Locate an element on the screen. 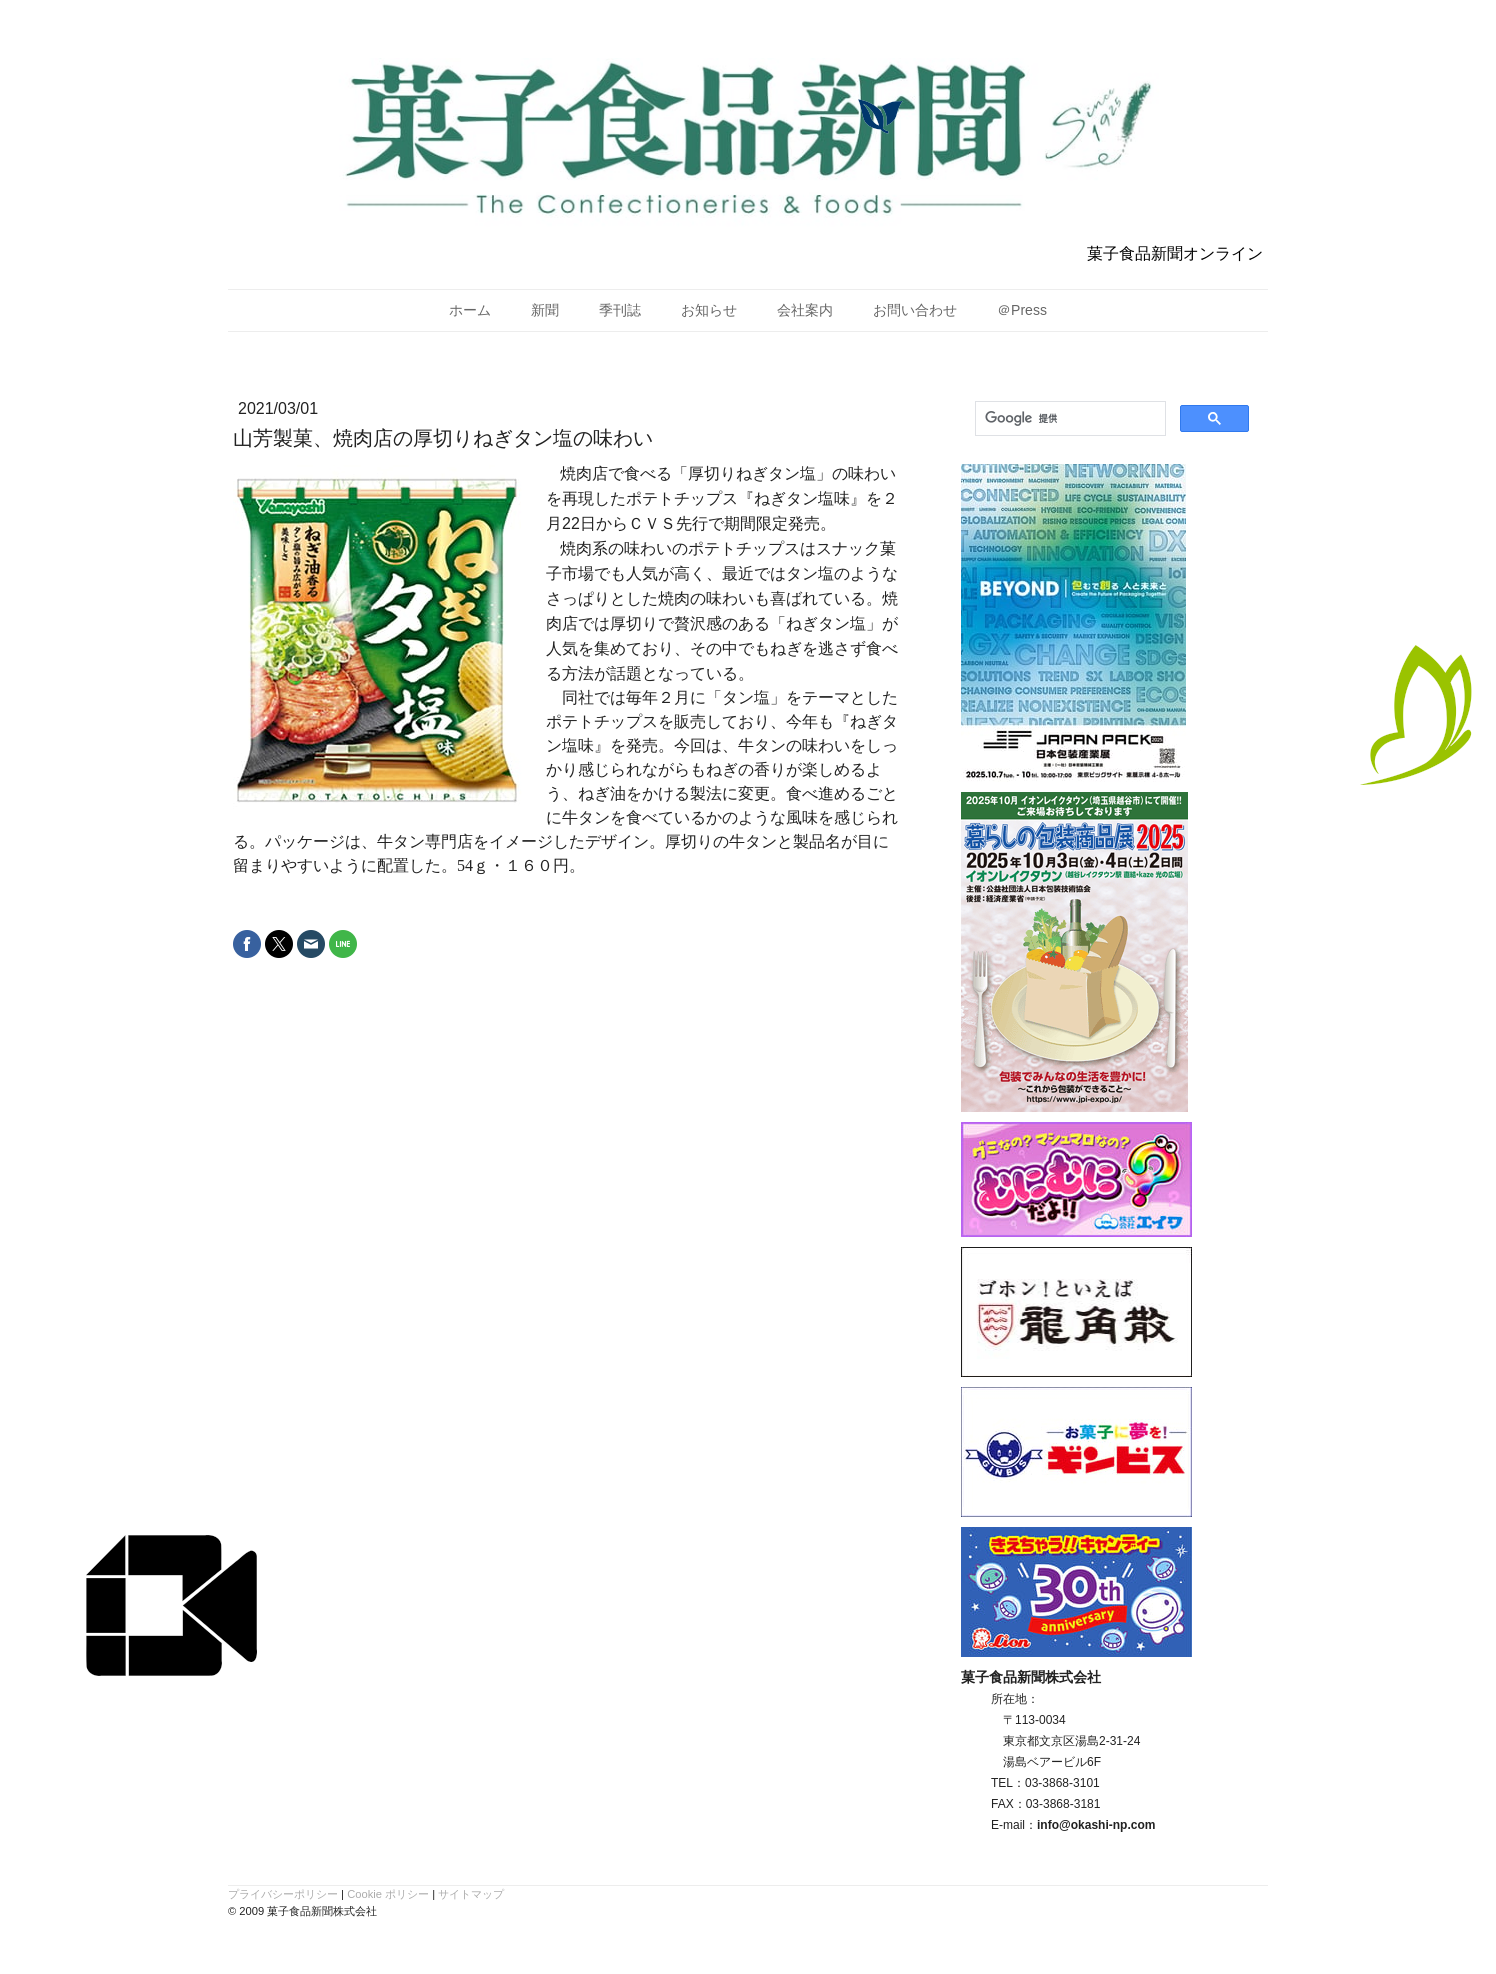 This screenshot has width=1496, height=1974. codefresh logo - a CI/CD platform for kubernetes deployments is located at coordinates (880, 116).